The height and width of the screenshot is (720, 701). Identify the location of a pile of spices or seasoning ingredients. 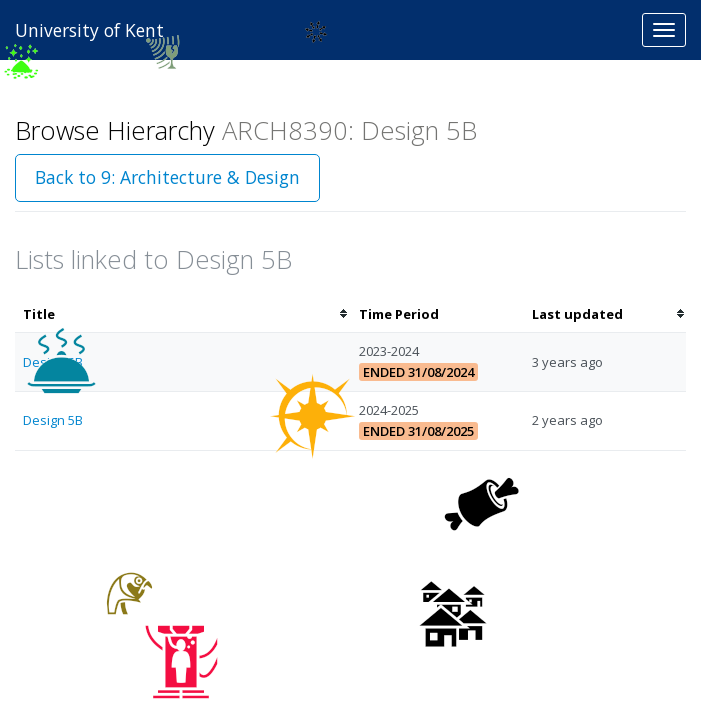
(21, 61).